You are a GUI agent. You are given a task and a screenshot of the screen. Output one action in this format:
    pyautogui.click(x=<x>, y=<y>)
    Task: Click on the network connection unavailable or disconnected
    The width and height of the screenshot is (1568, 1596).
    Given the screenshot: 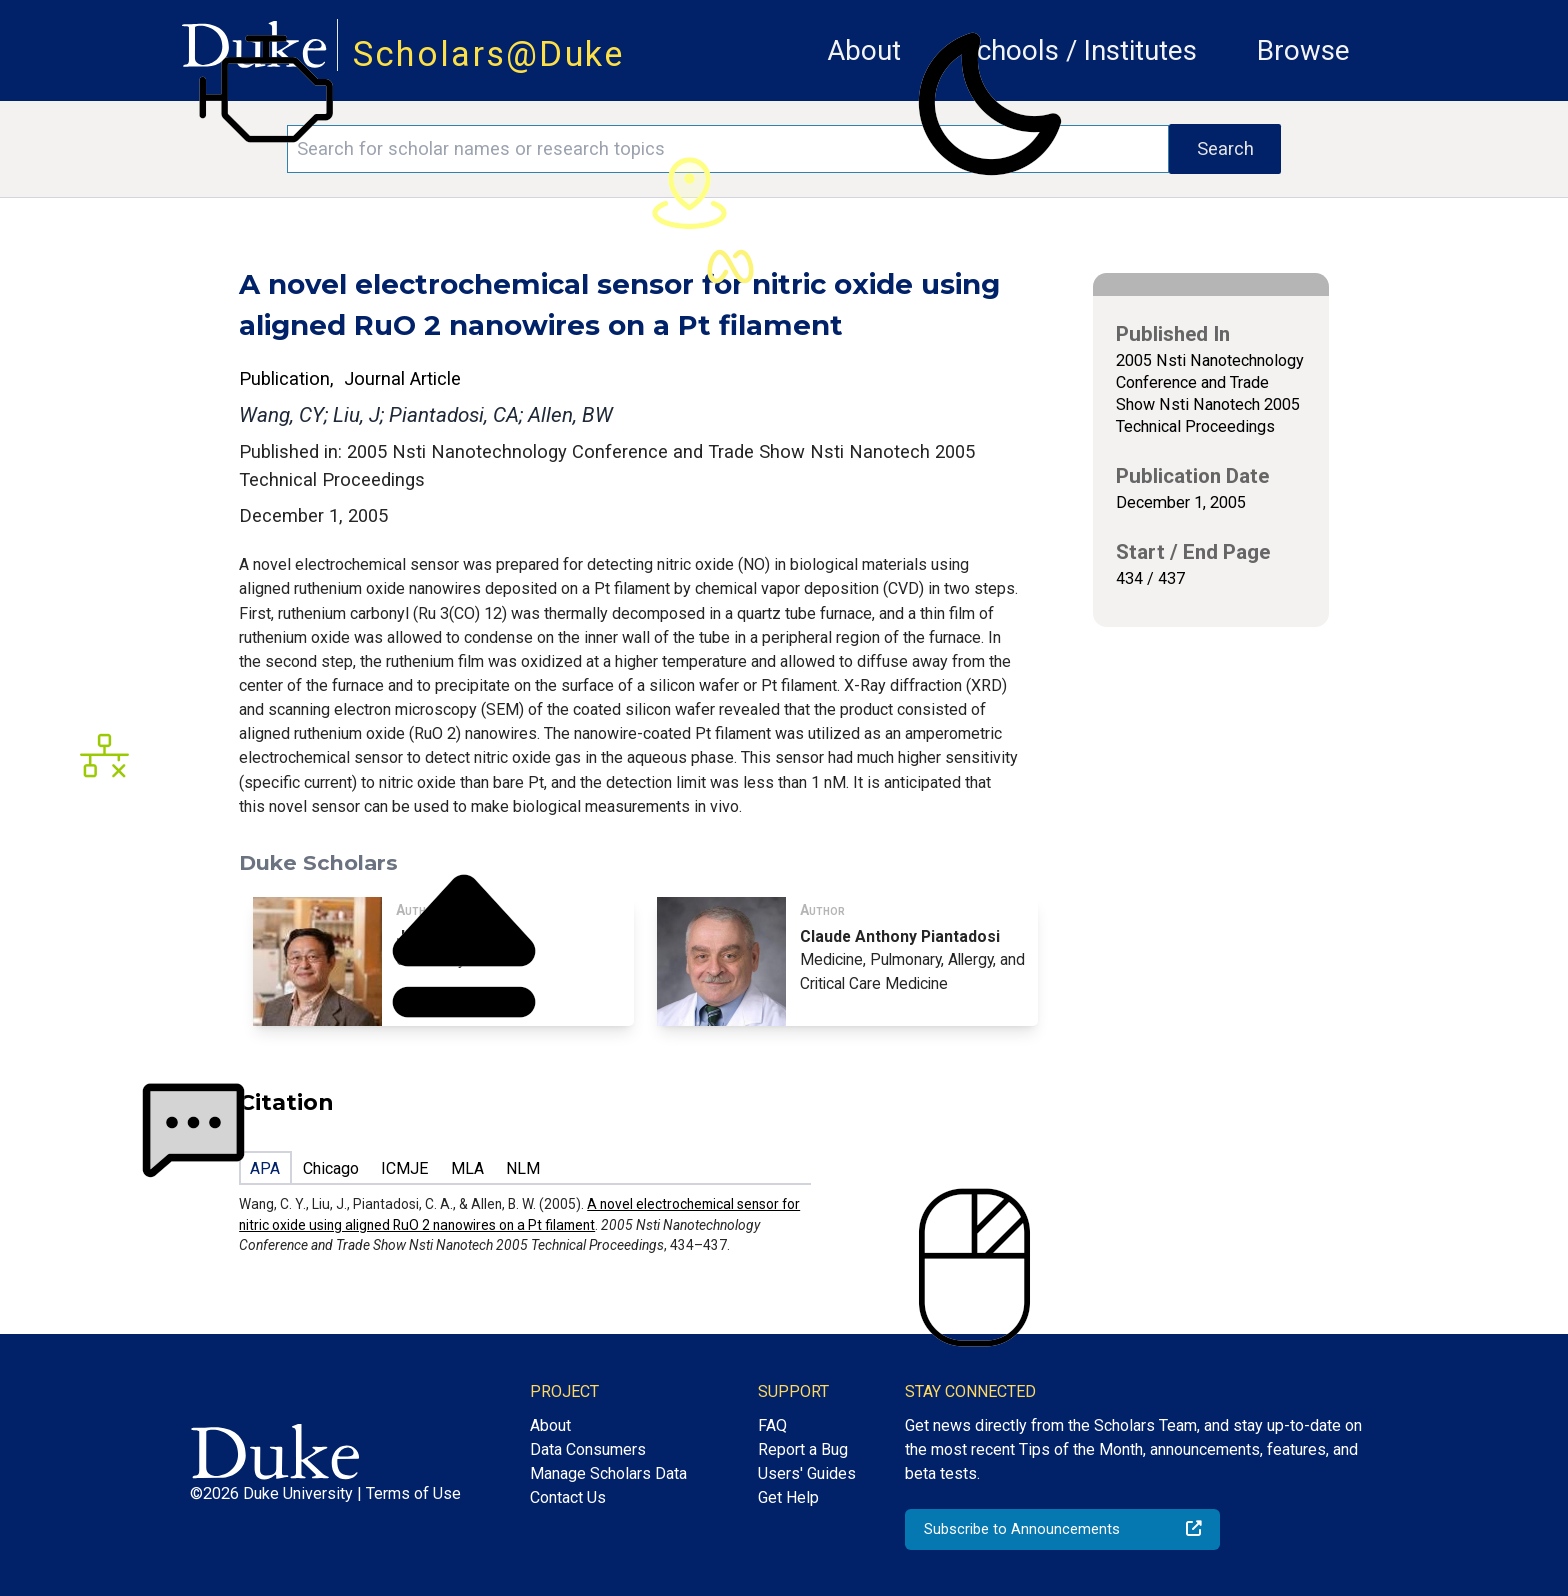 What is the action you would take?
    pyautogui.click(x=104, y=756)
    